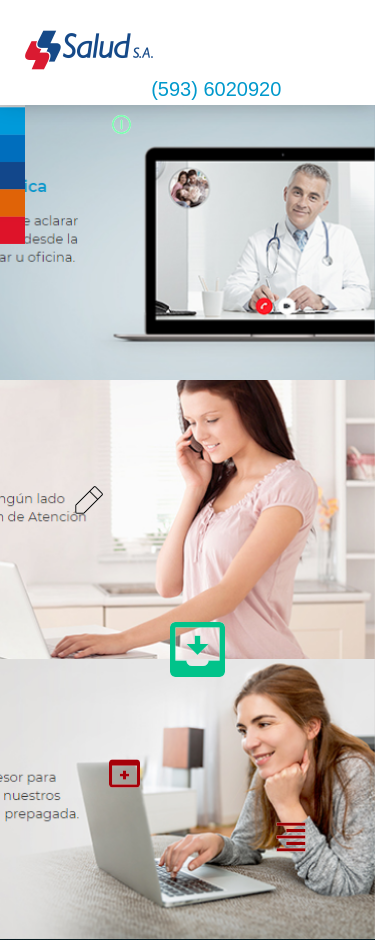  I want to click on align text to the right, so click(291, 837).